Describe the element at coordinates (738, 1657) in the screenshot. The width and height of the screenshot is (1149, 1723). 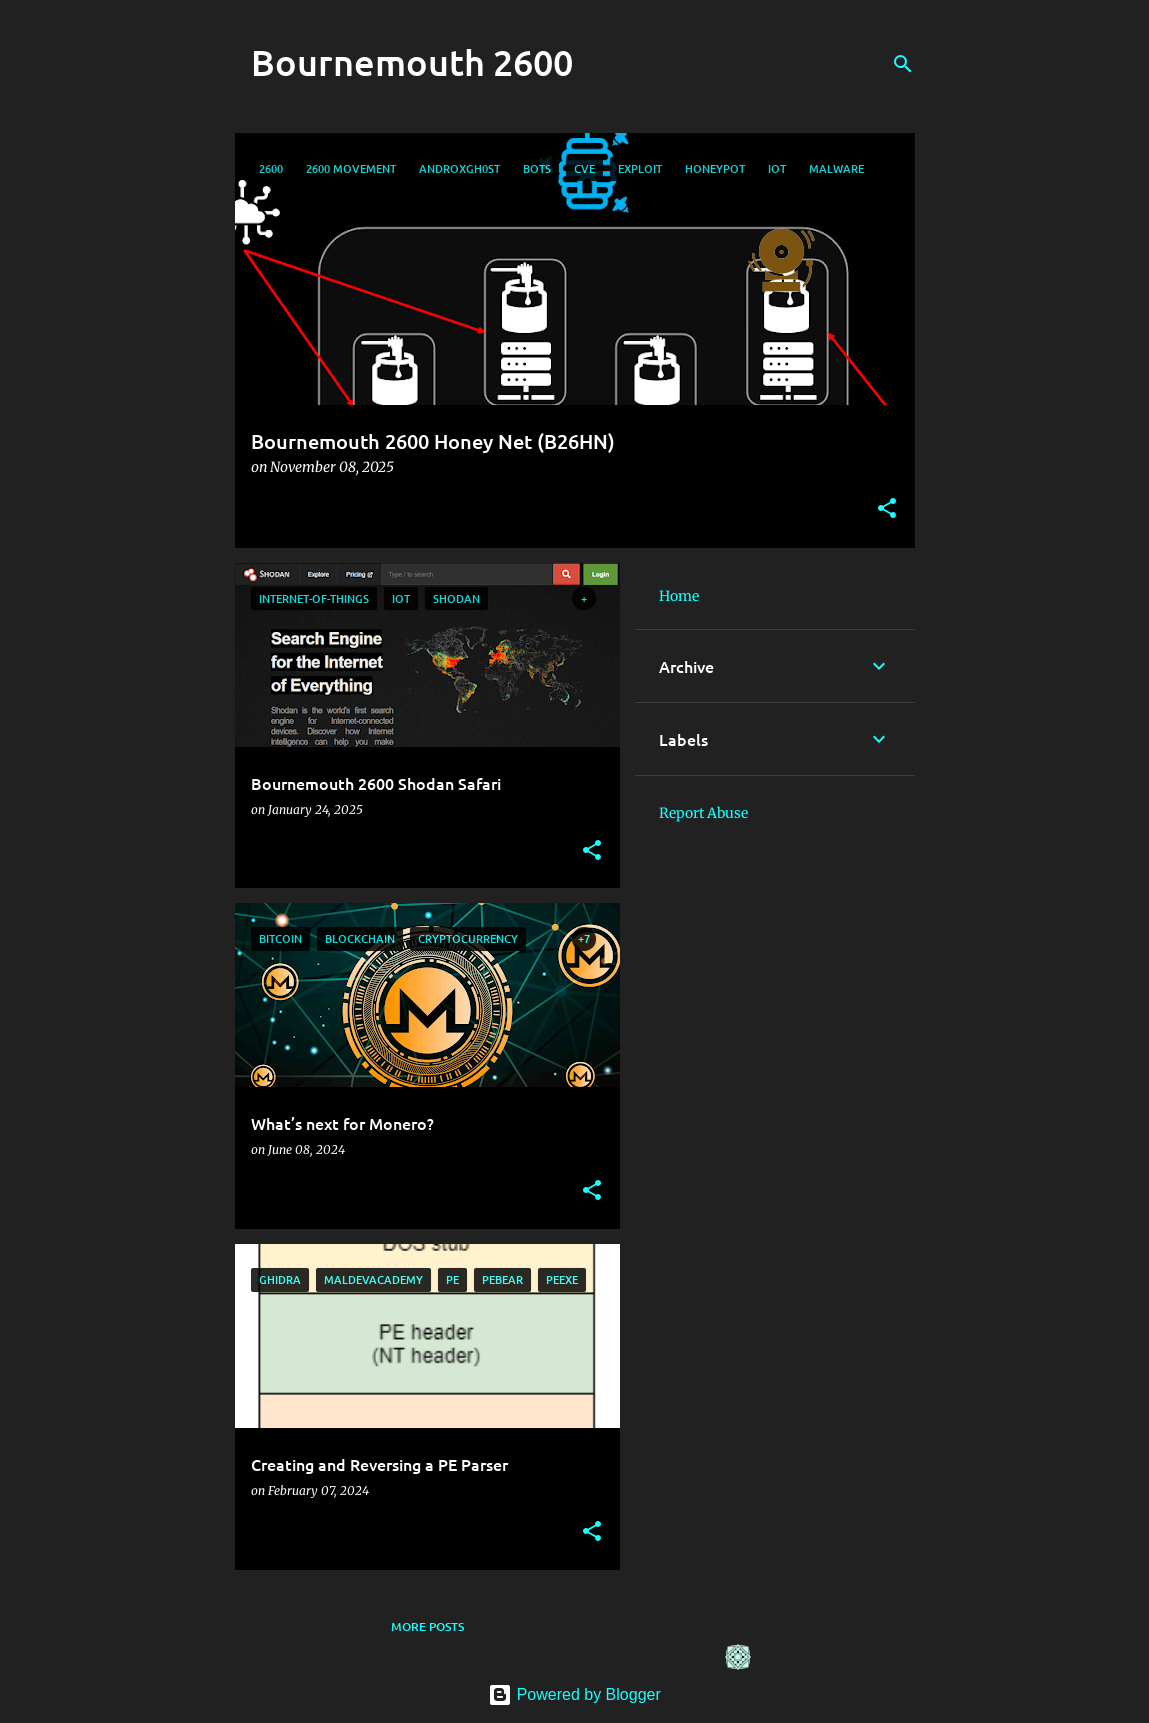
I see `decorative geometric pattern or badge element` at that location.